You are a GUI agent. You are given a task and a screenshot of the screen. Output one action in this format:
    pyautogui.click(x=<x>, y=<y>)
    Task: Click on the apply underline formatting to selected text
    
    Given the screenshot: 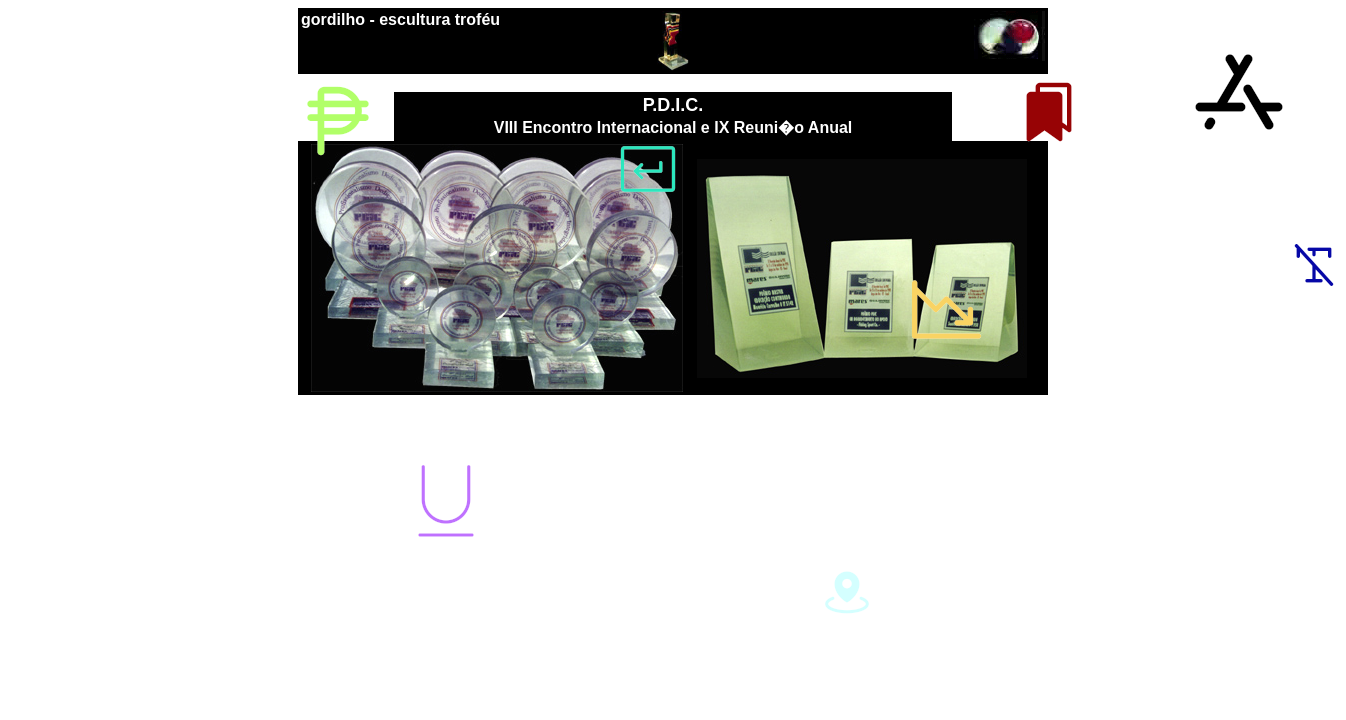 What is the action you would take?
    pyautogui.click(x=446, y=496)
    